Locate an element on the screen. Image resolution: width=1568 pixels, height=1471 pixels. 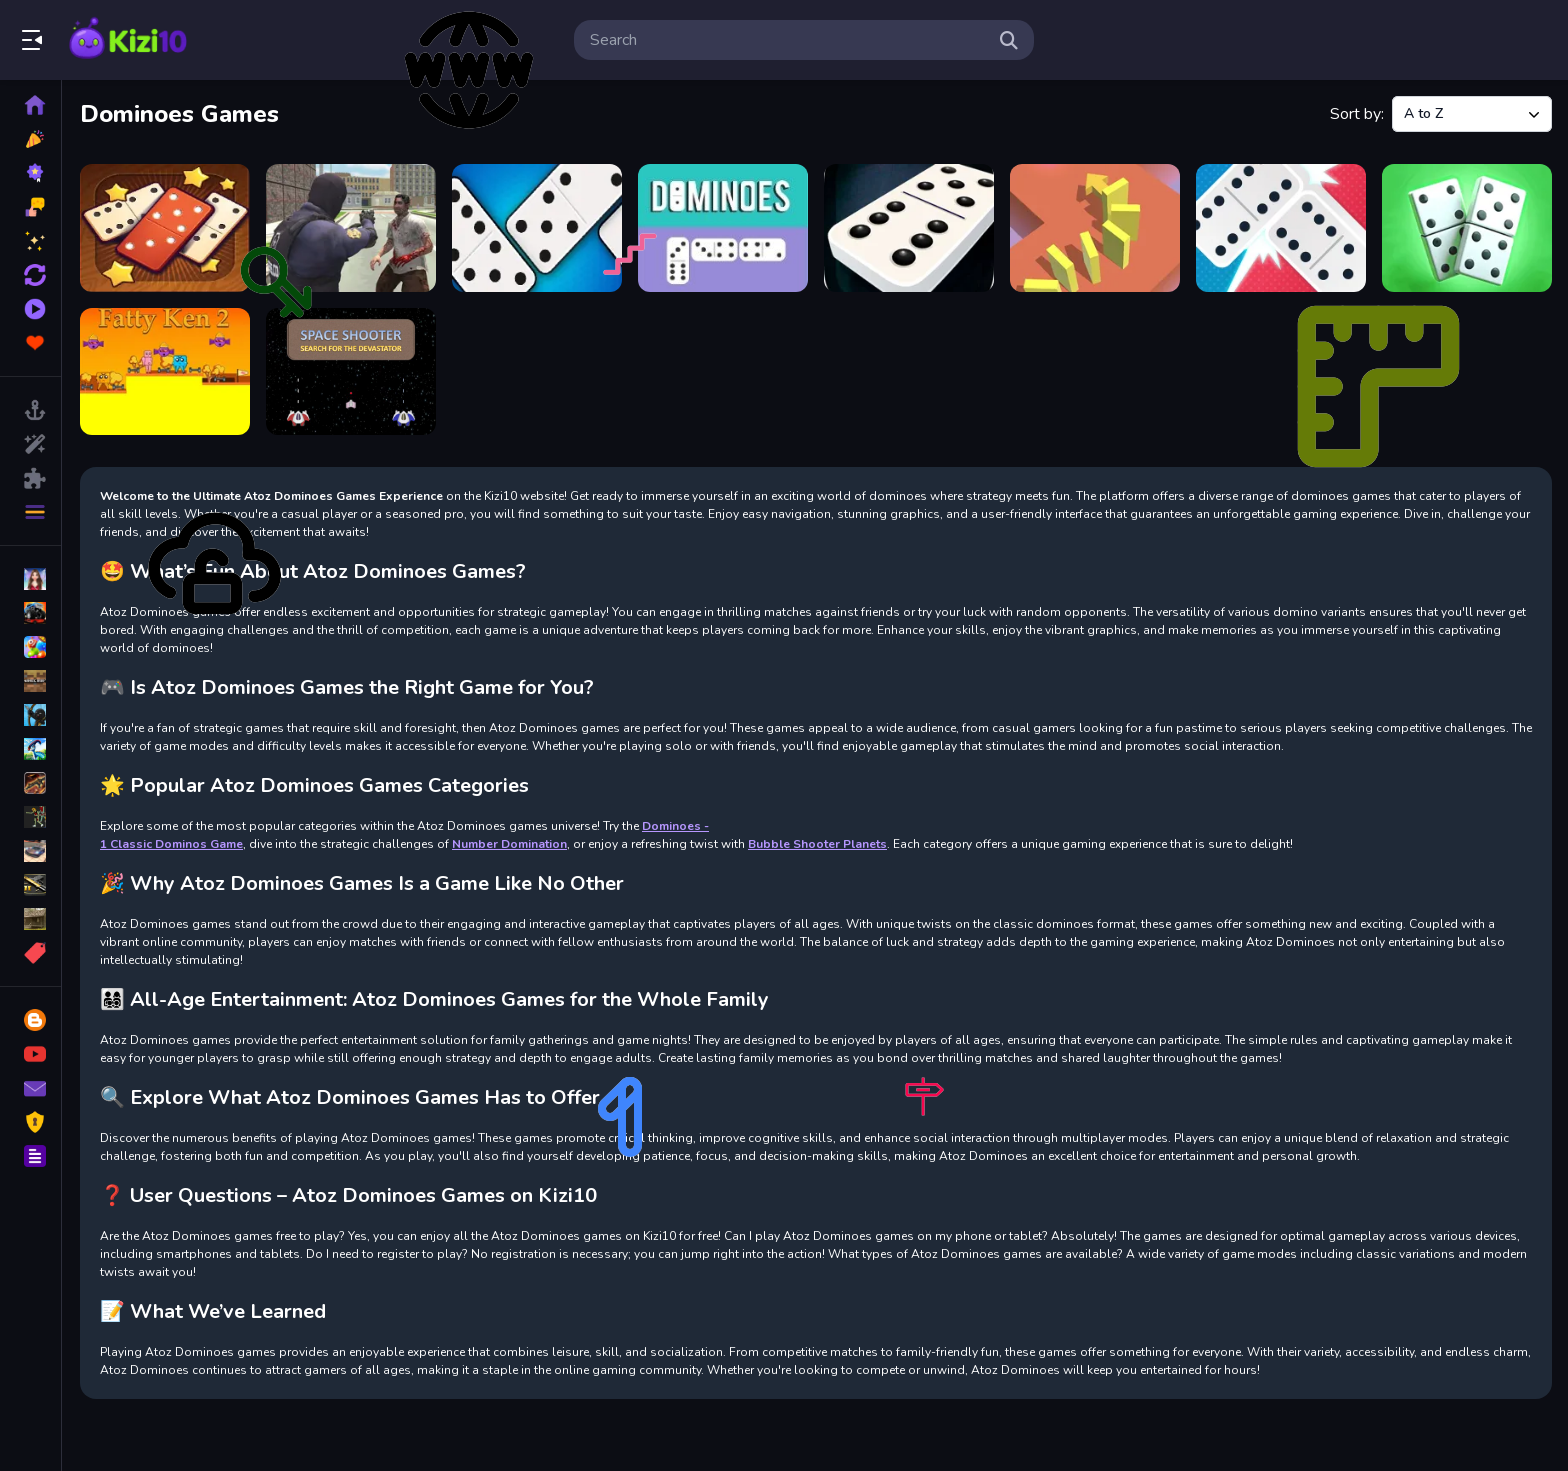
select intergender or non-binary gender option is located at coordinates (276, 282).